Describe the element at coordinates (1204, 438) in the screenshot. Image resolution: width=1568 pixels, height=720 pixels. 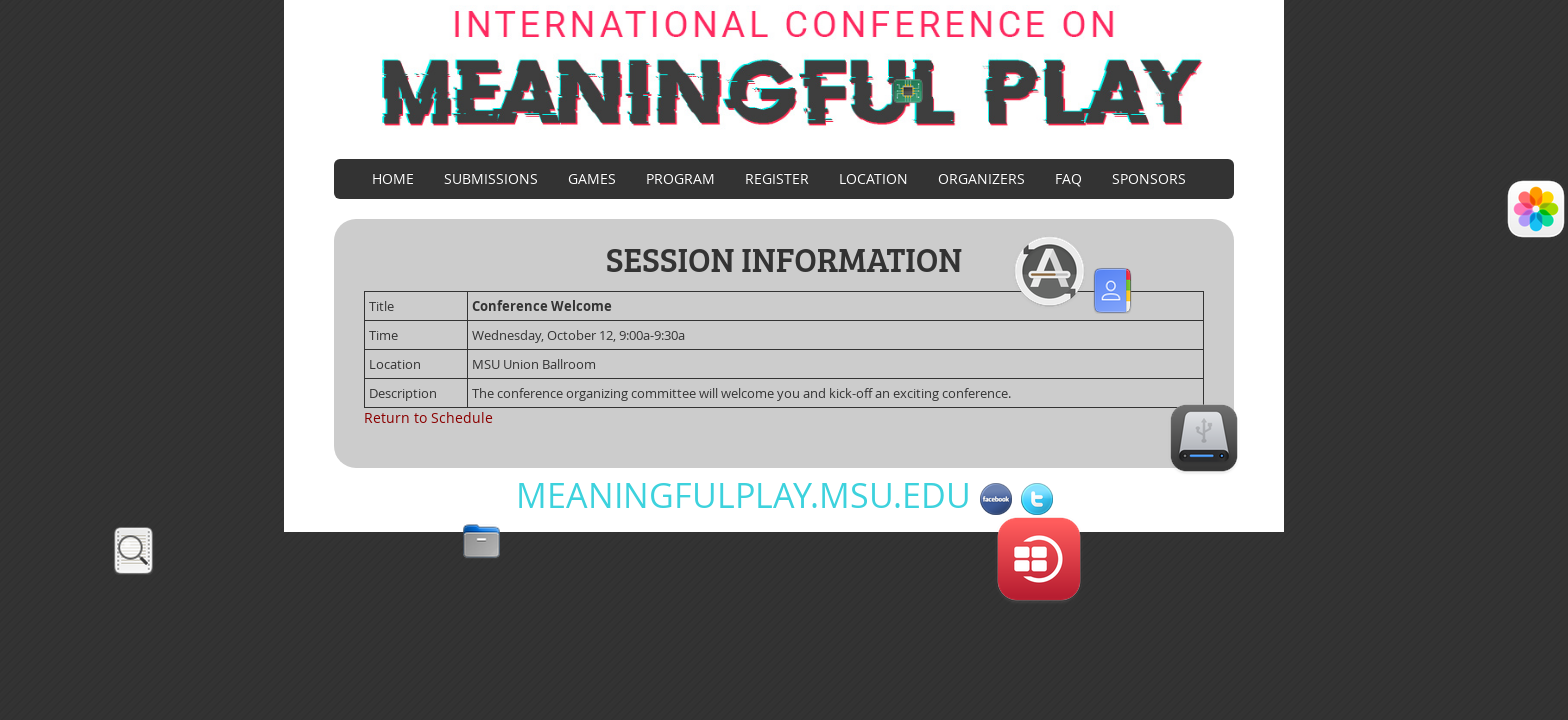
I see `launch ventoy bootable usb creation tool` at that location.